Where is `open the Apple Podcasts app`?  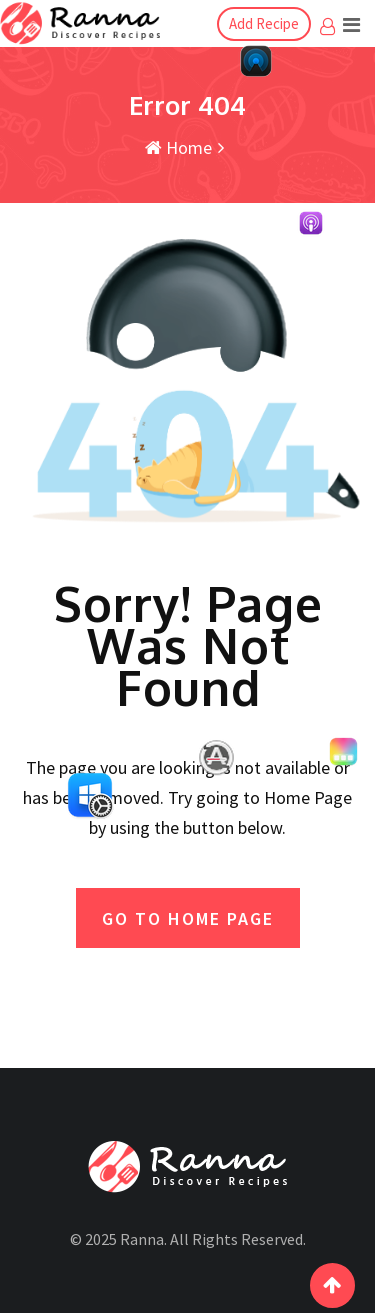
open the Apple Podcasts app is located at coordinates (311, 223).